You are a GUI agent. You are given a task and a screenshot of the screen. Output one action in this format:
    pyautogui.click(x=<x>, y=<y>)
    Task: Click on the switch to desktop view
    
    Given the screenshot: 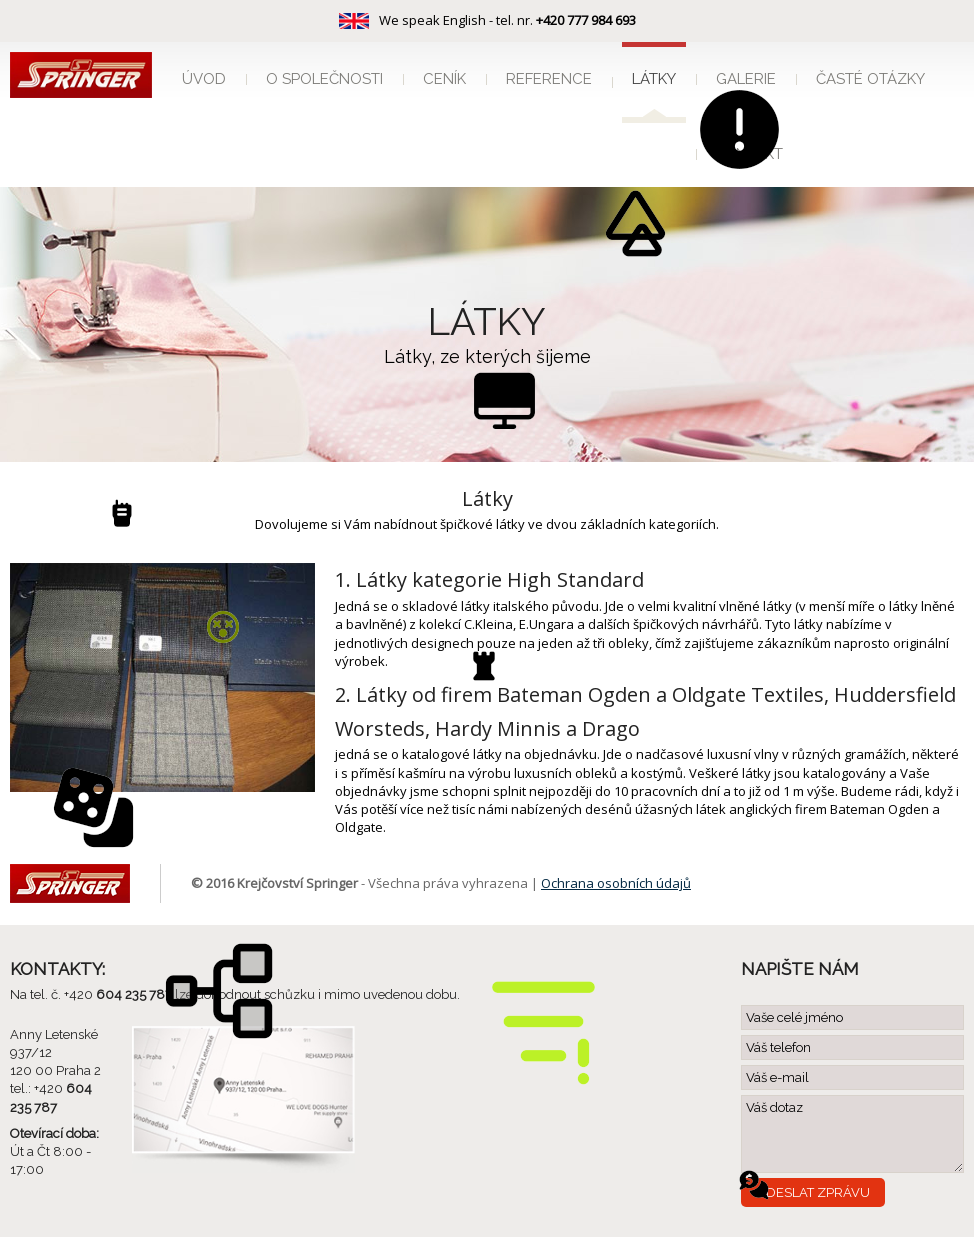 What is the action you would take?
    pyautogui.click(x=504, y=398)
    